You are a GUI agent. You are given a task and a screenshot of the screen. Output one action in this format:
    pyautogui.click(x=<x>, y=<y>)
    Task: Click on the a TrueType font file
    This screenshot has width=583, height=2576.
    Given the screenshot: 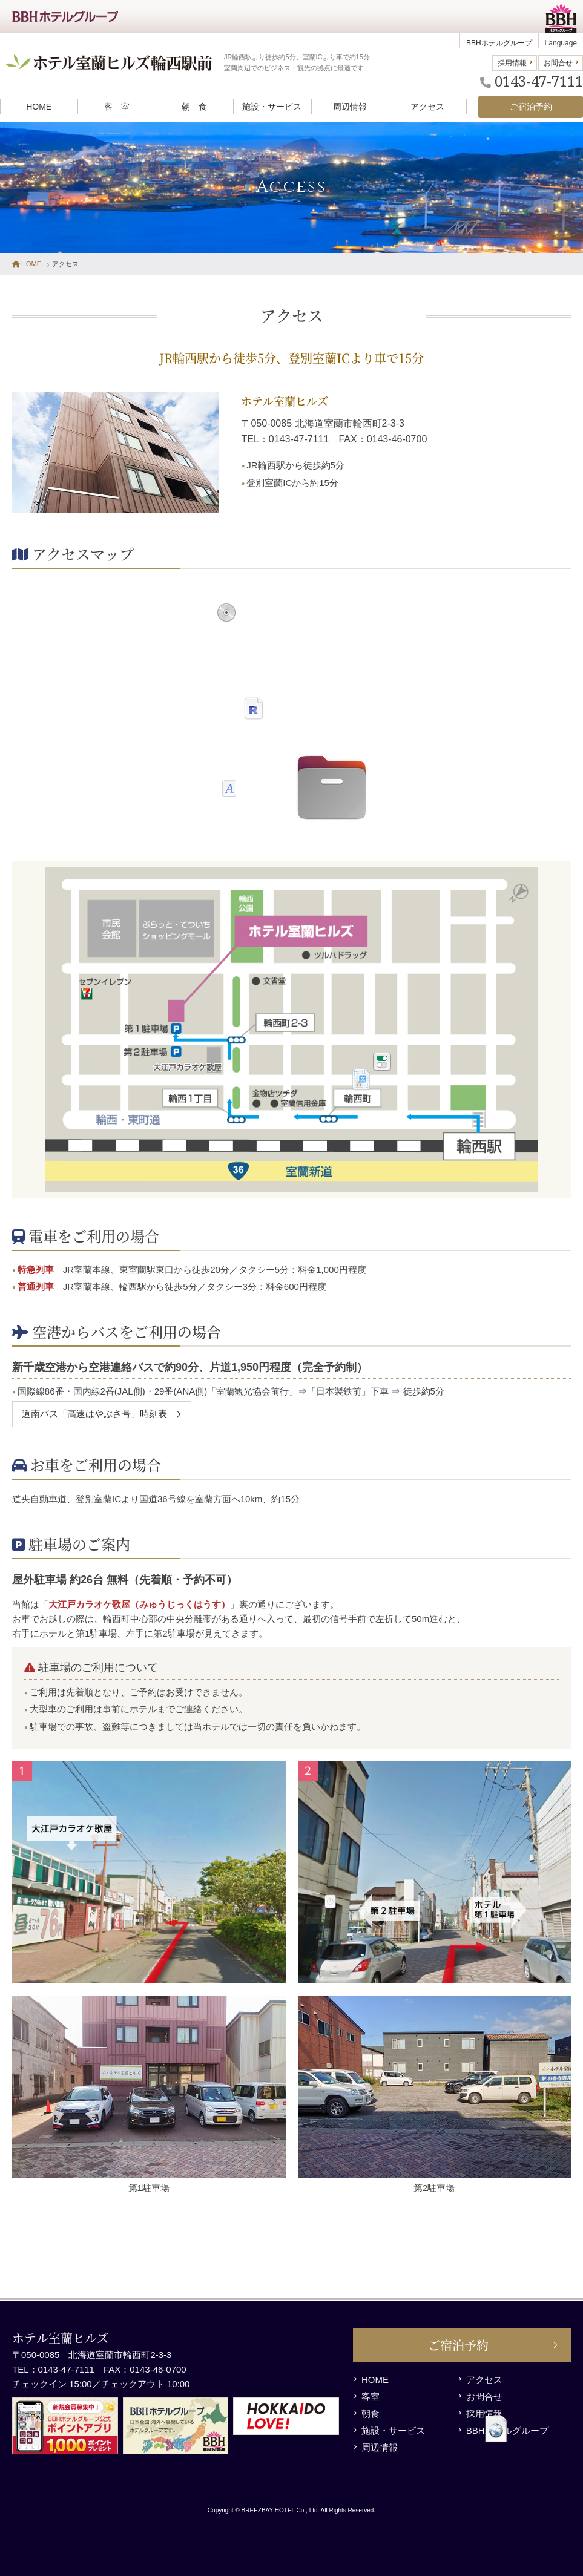 What is the action you would take?
    pyautogui.click(x=229, y=788)
    